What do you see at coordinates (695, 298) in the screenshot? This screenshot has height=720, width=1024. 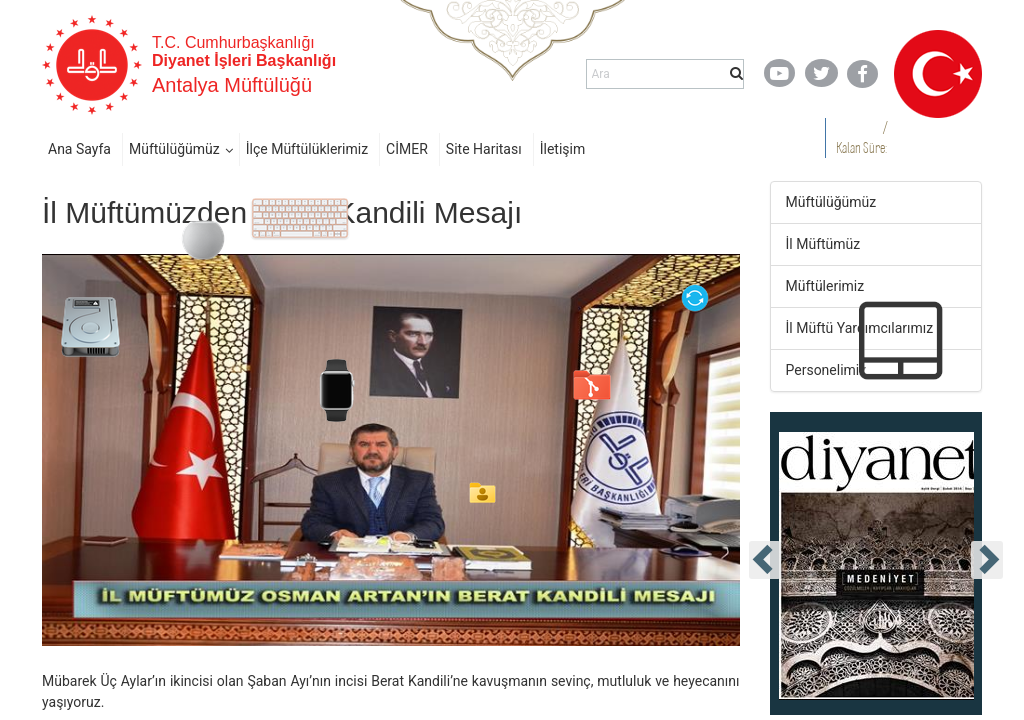 I see `dropbox is currently syncing files` at bounding box center [695, 298].